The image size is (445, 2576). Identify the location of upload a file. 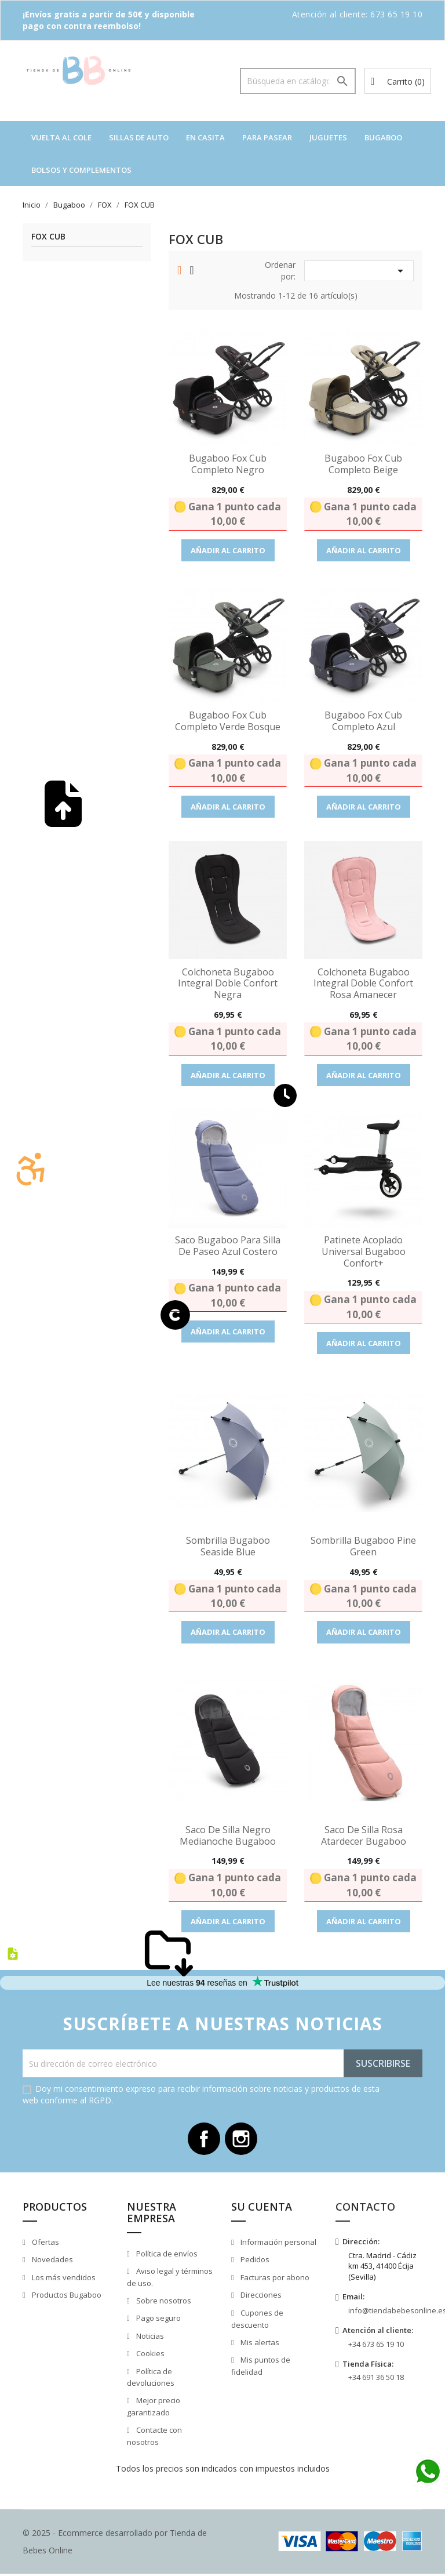
(63, 804).